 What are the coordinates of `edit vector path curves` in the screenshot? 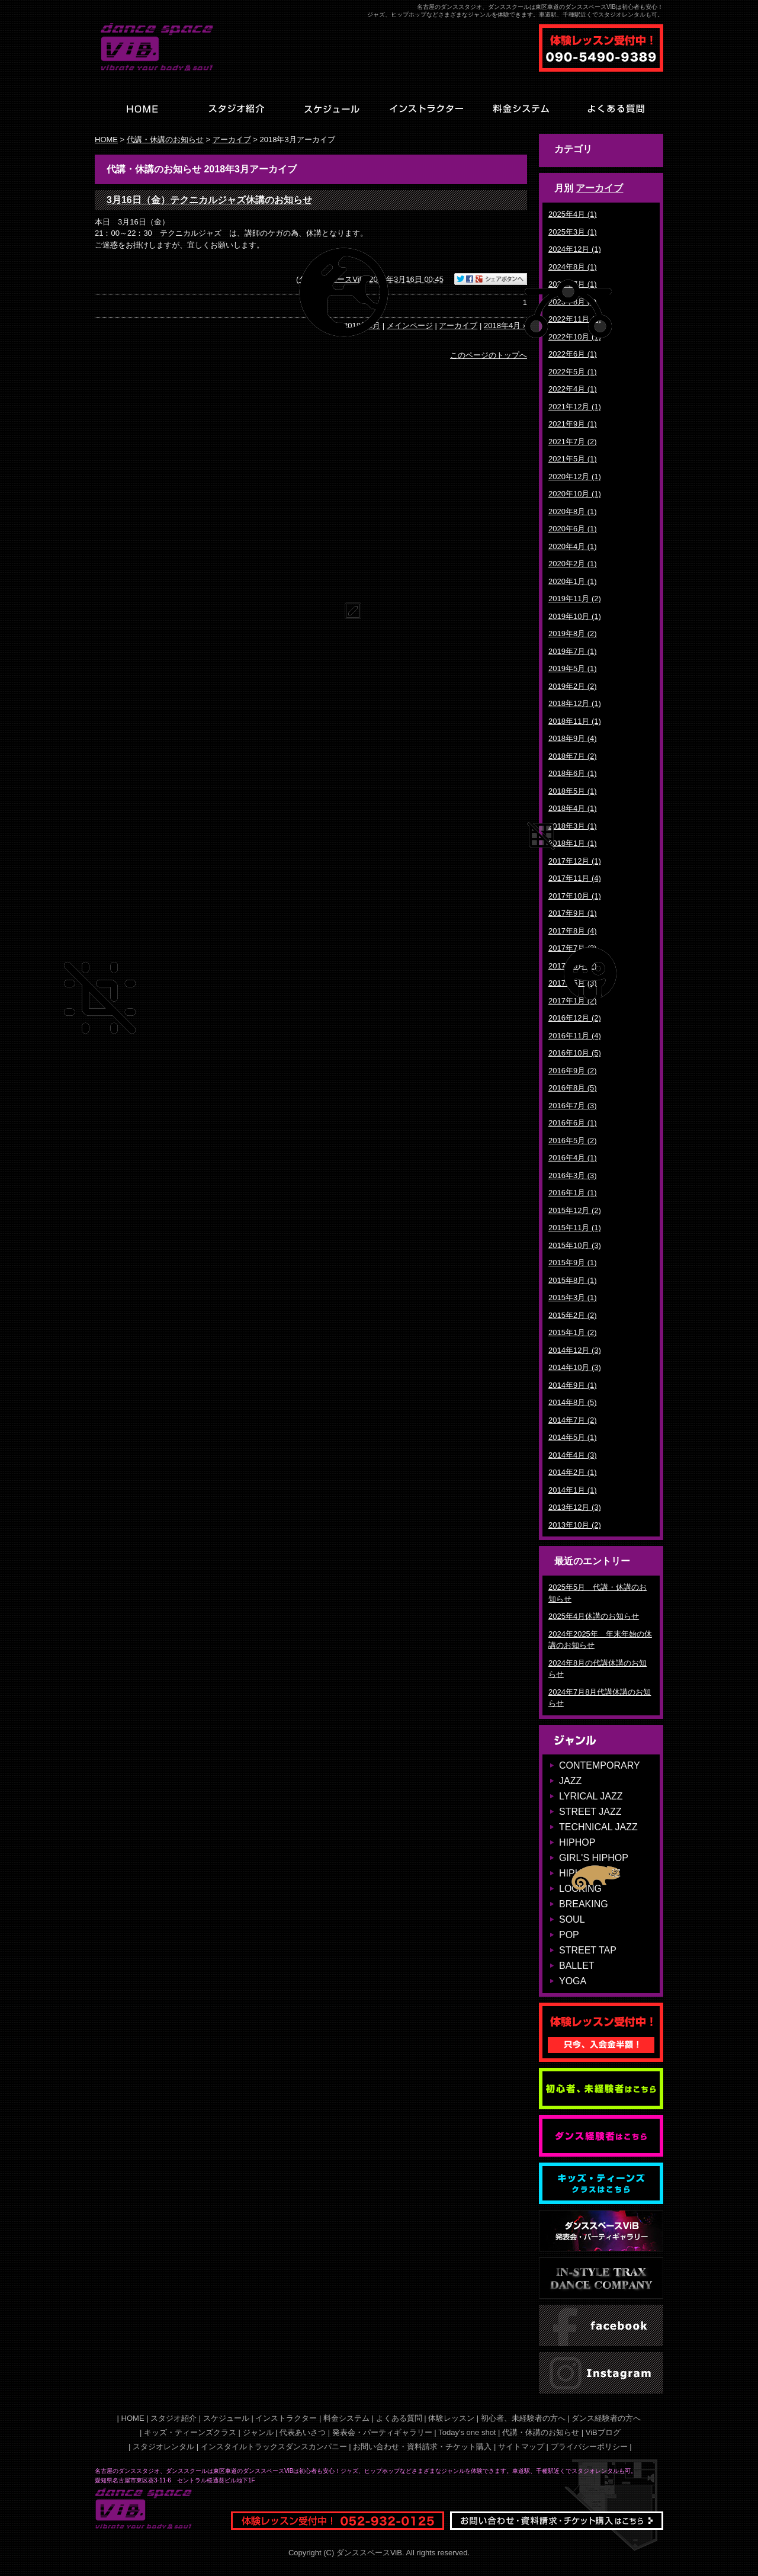 It's located at (568, 309).